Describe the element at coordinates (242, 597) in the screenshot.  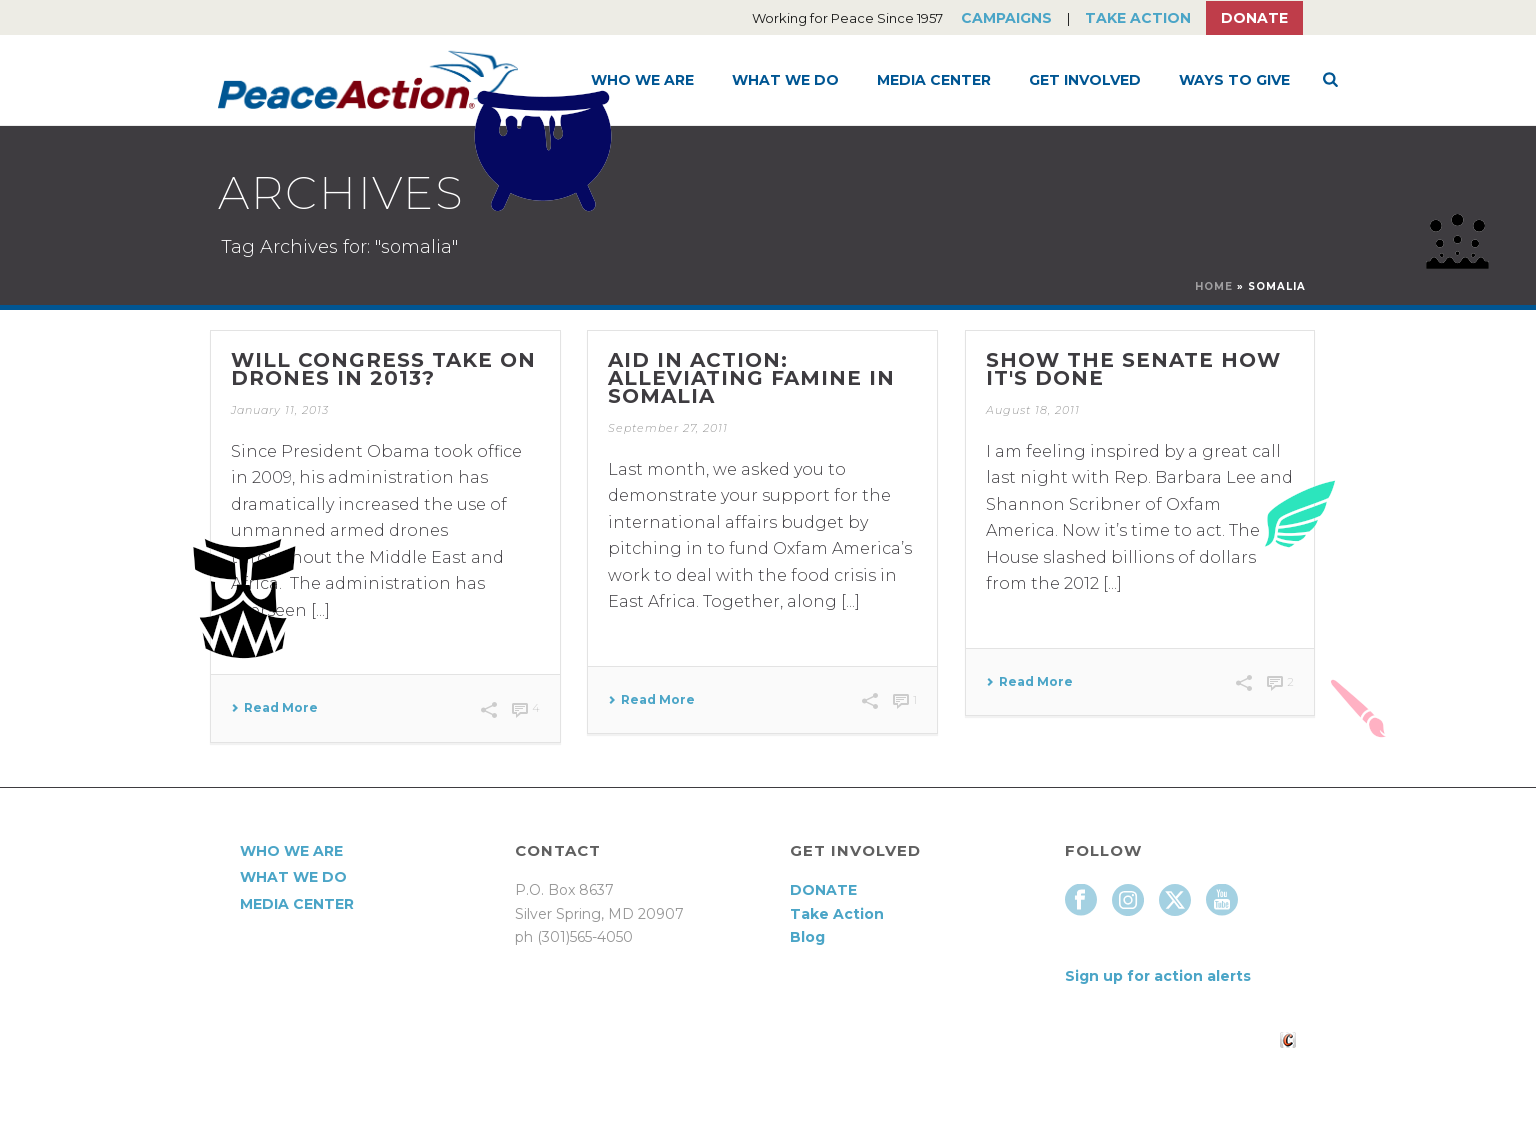
I see `select tribal or tiki-themed content` at that location.